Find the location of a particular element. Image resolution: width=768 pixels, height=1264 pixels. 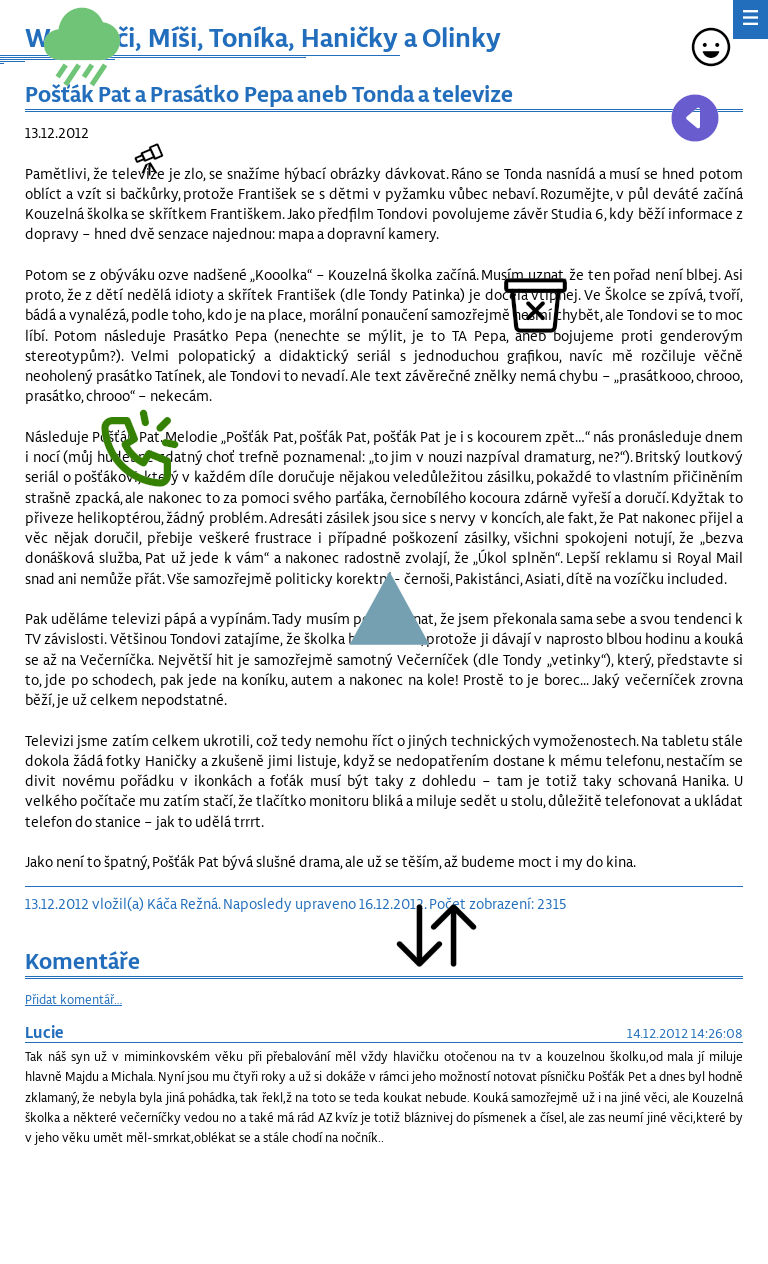

explore or discover new content is located at coordinates (149, 159).